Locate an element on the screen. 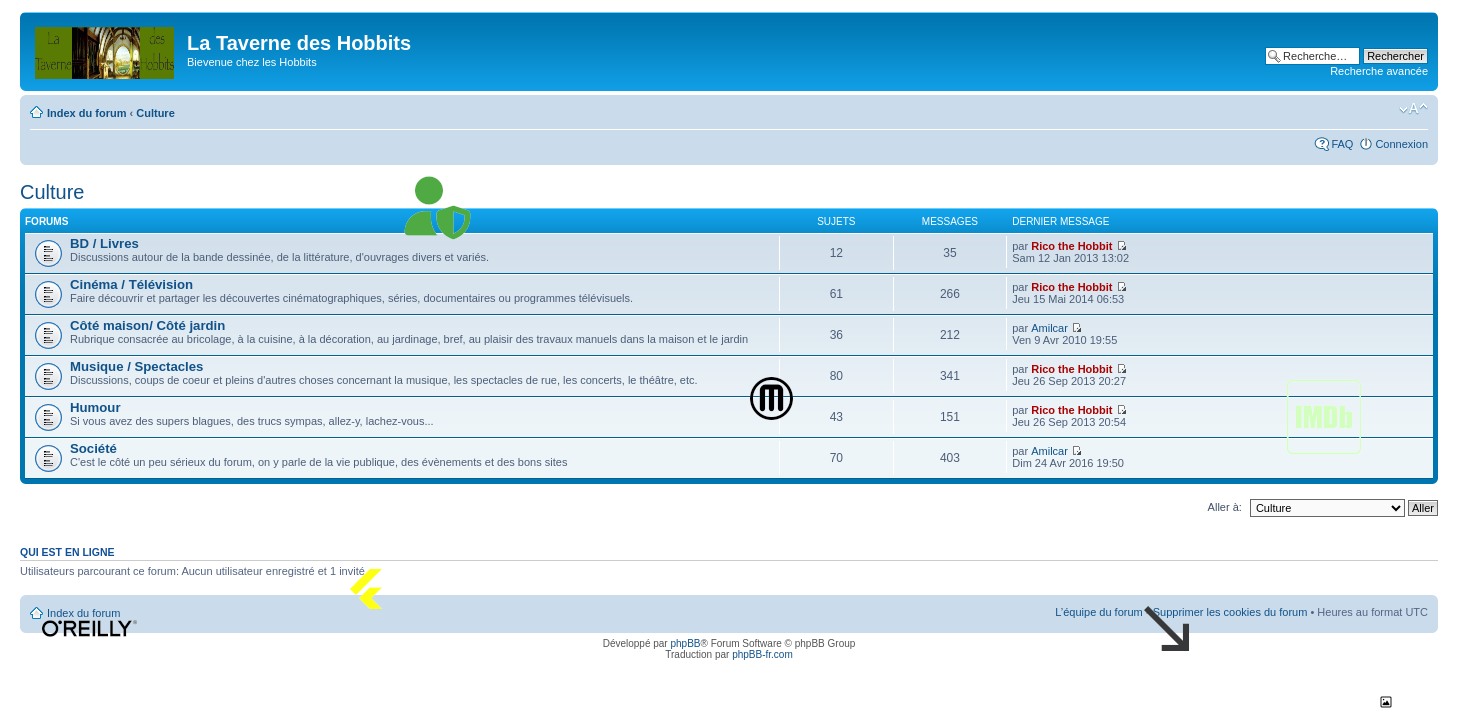  makerbot logo is located at coordinates (771, 398).